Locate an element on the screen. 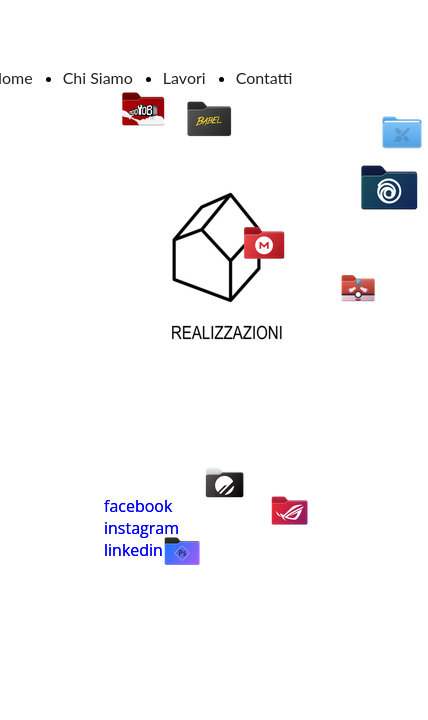 This screenshot has height=720, width=428. open folder containing adobe photoshop express files is located at coordinates (182, 552).